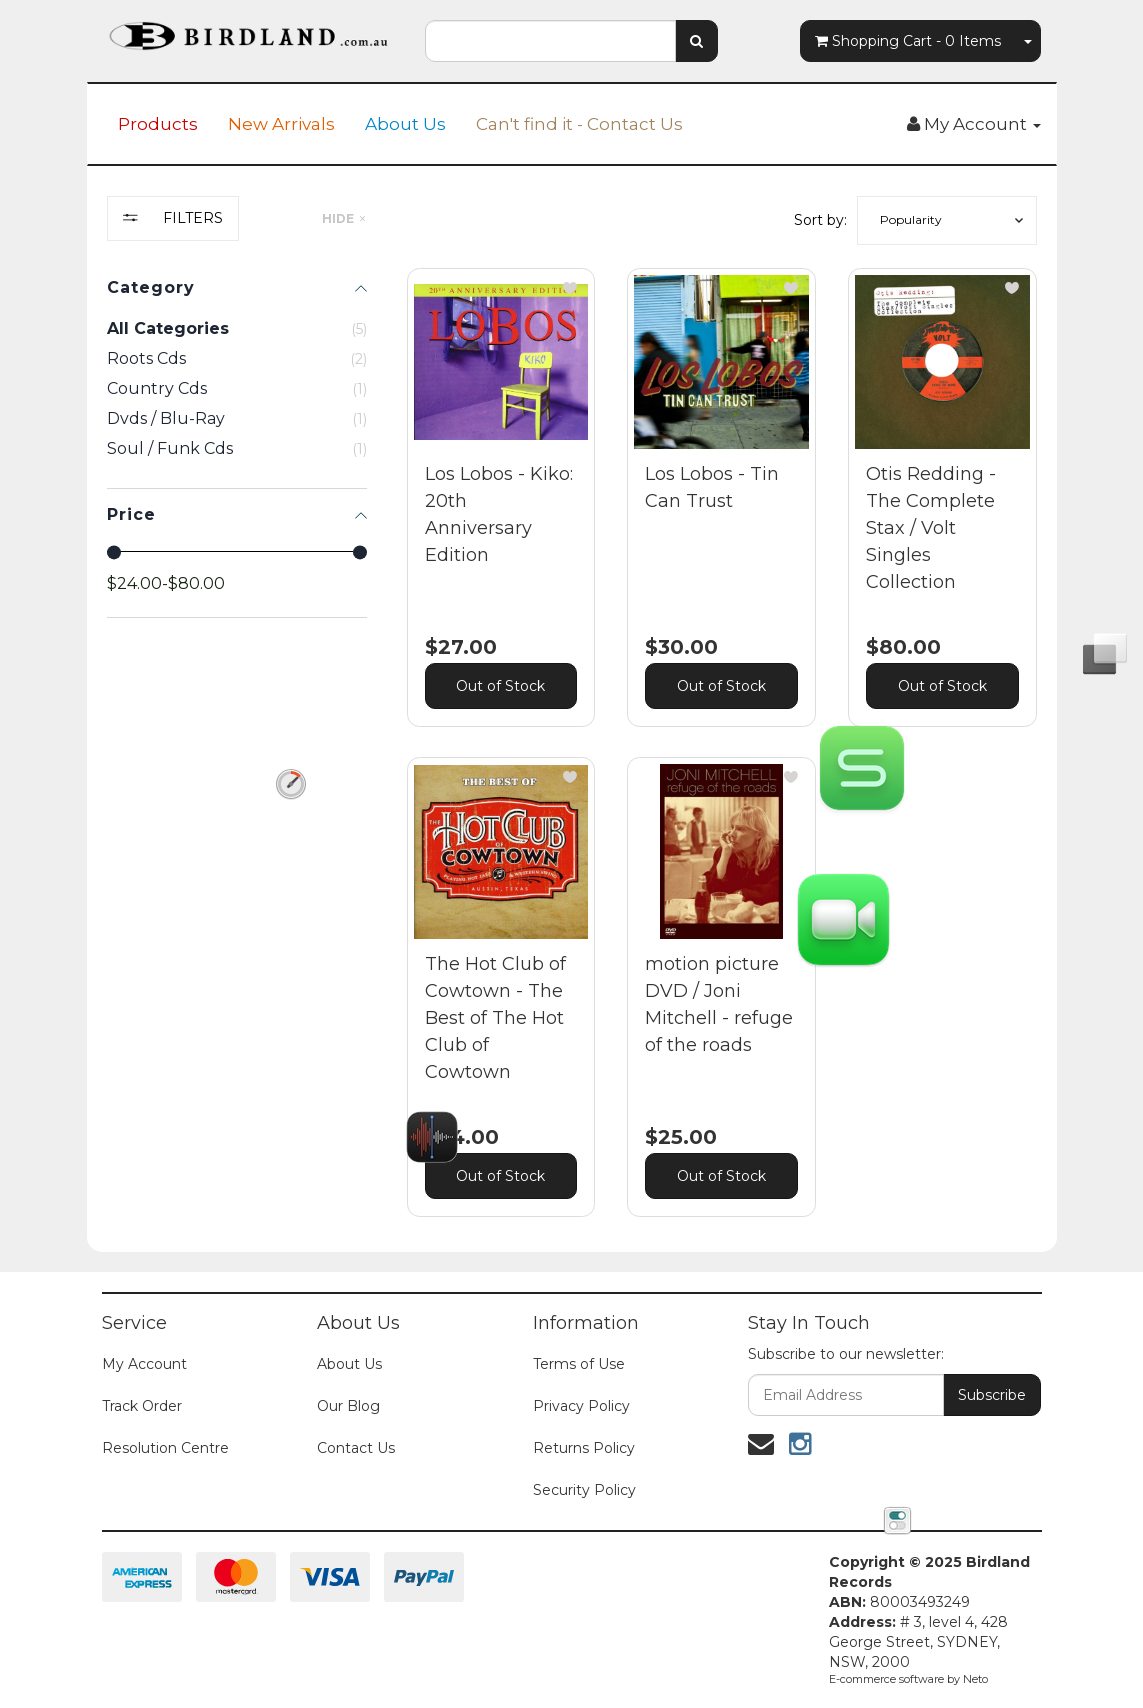 This screenshot has height=1708, width=1143. What do you see at coordinates (1105, 654) in the screenshot?
I see `open task view to see all open windows` at bounding box center [1105, 654].